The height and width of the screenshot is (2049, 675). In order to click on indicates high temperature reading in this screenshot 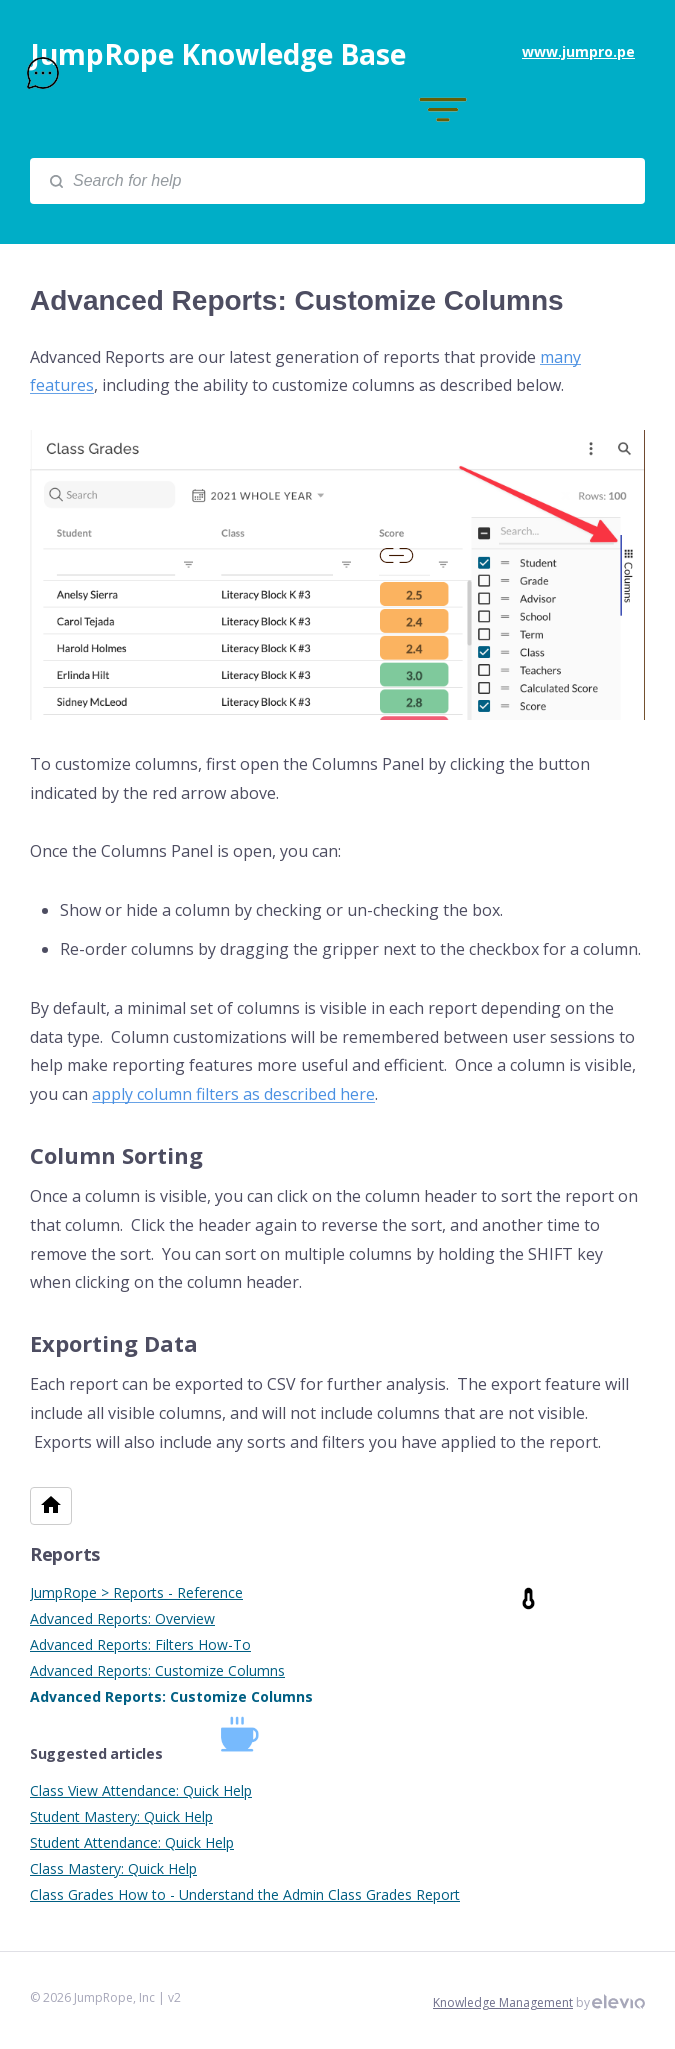, I will do `click(528, 1598)`.